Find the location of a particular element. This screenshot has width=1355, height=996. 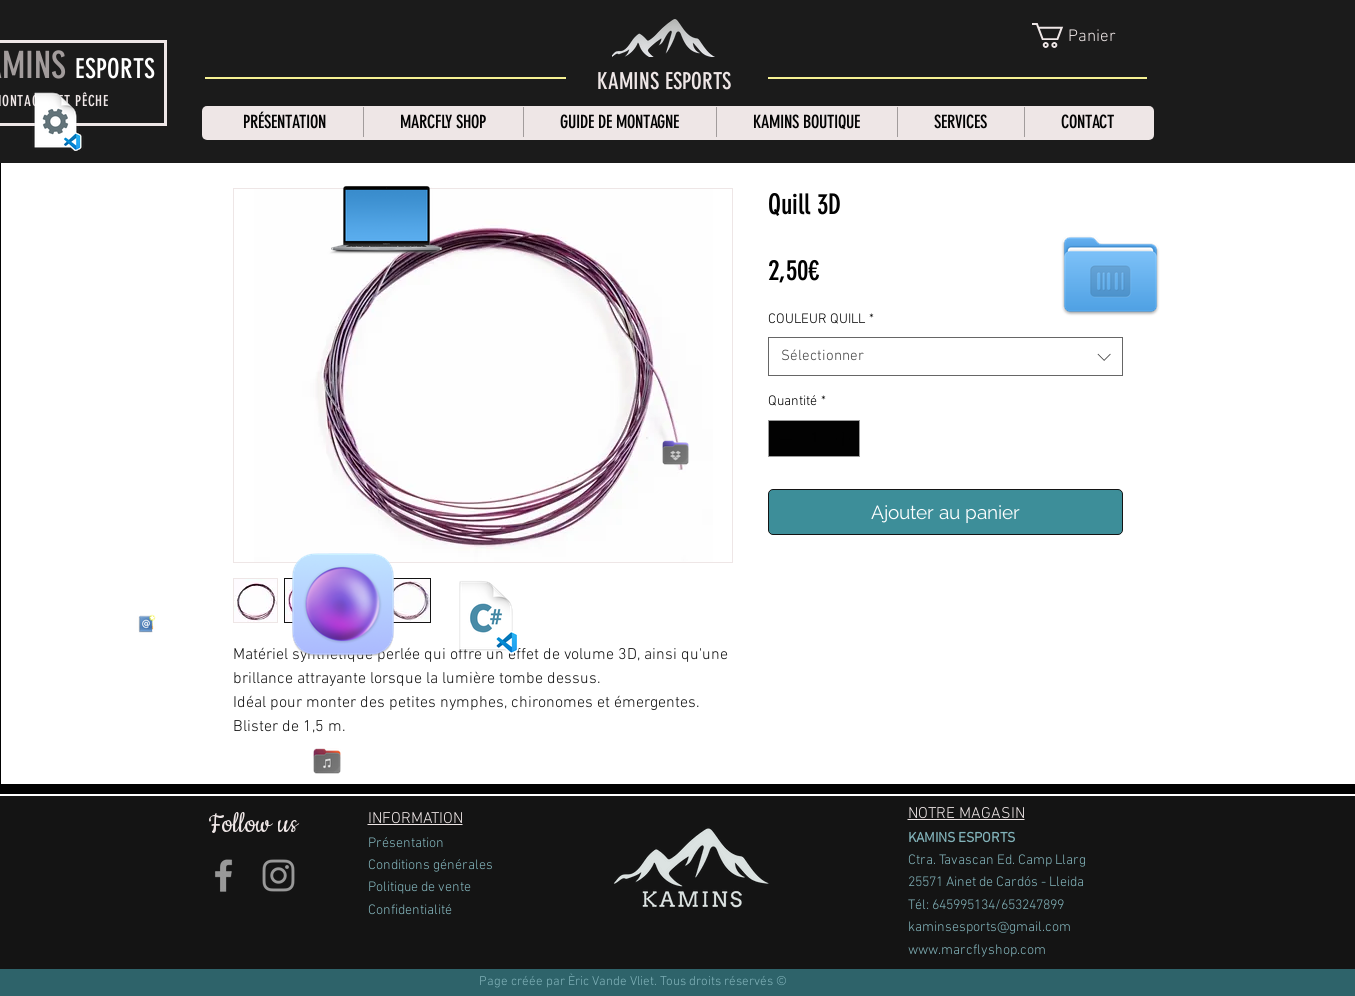

open a C# source code file is located at coordinates (486, 617).